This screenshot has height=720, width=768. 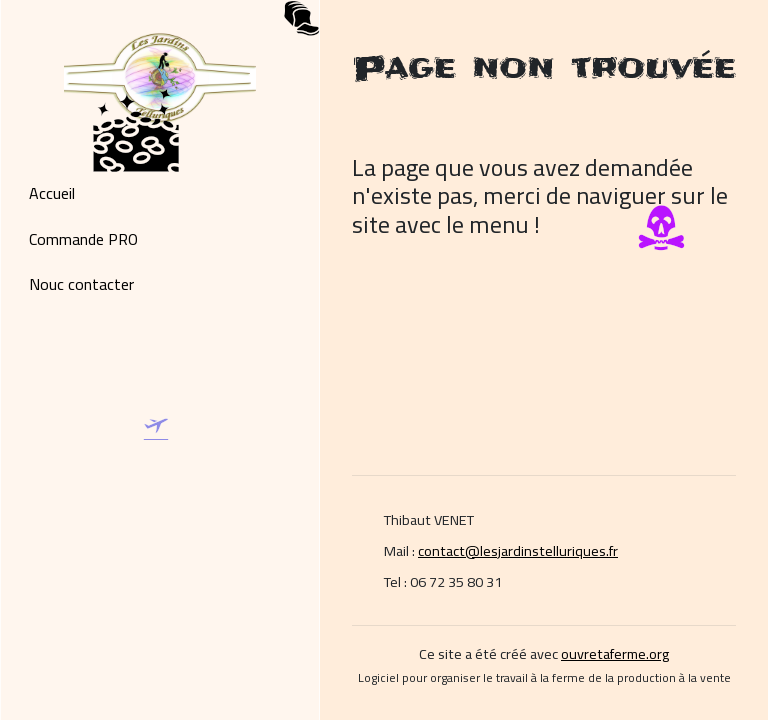 I want to click on bread or bakery item in a cooking game, so click(x=301, y=18).